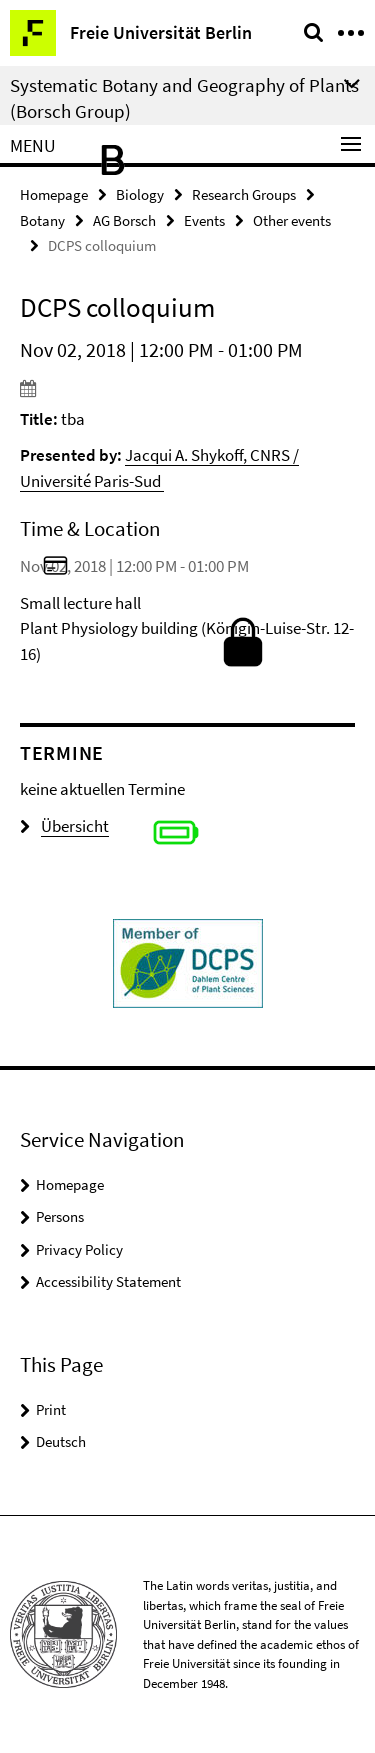  I want to click on apply bold formatting to selected text, so click(113, 160).